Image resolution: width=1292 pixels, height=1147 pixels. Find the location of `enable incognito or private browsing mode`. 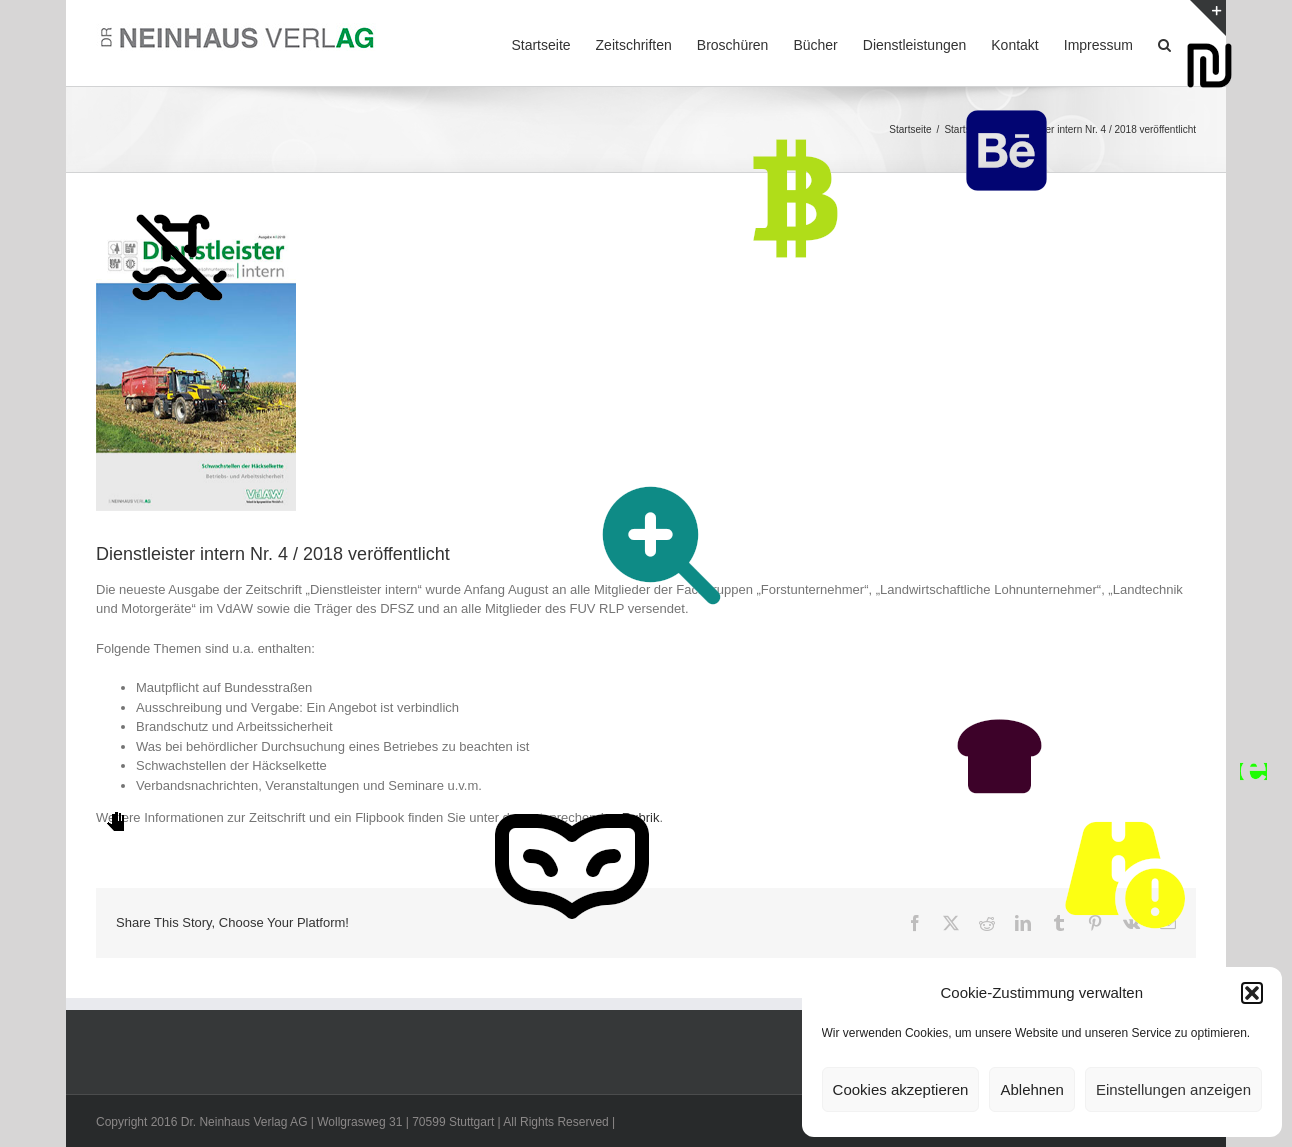

enable incognito or private browsing mode is located at coordinates (572, 863).